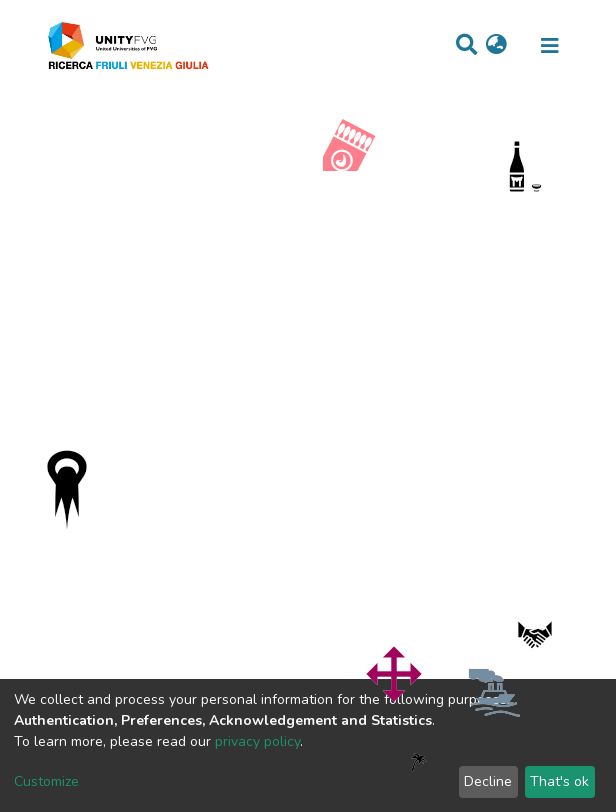 This screenshot has height=812, width=616. Describe the element at coordinates (418, 762) in the screenshot. I see `indicates tropical or beach-themed content` at that location.